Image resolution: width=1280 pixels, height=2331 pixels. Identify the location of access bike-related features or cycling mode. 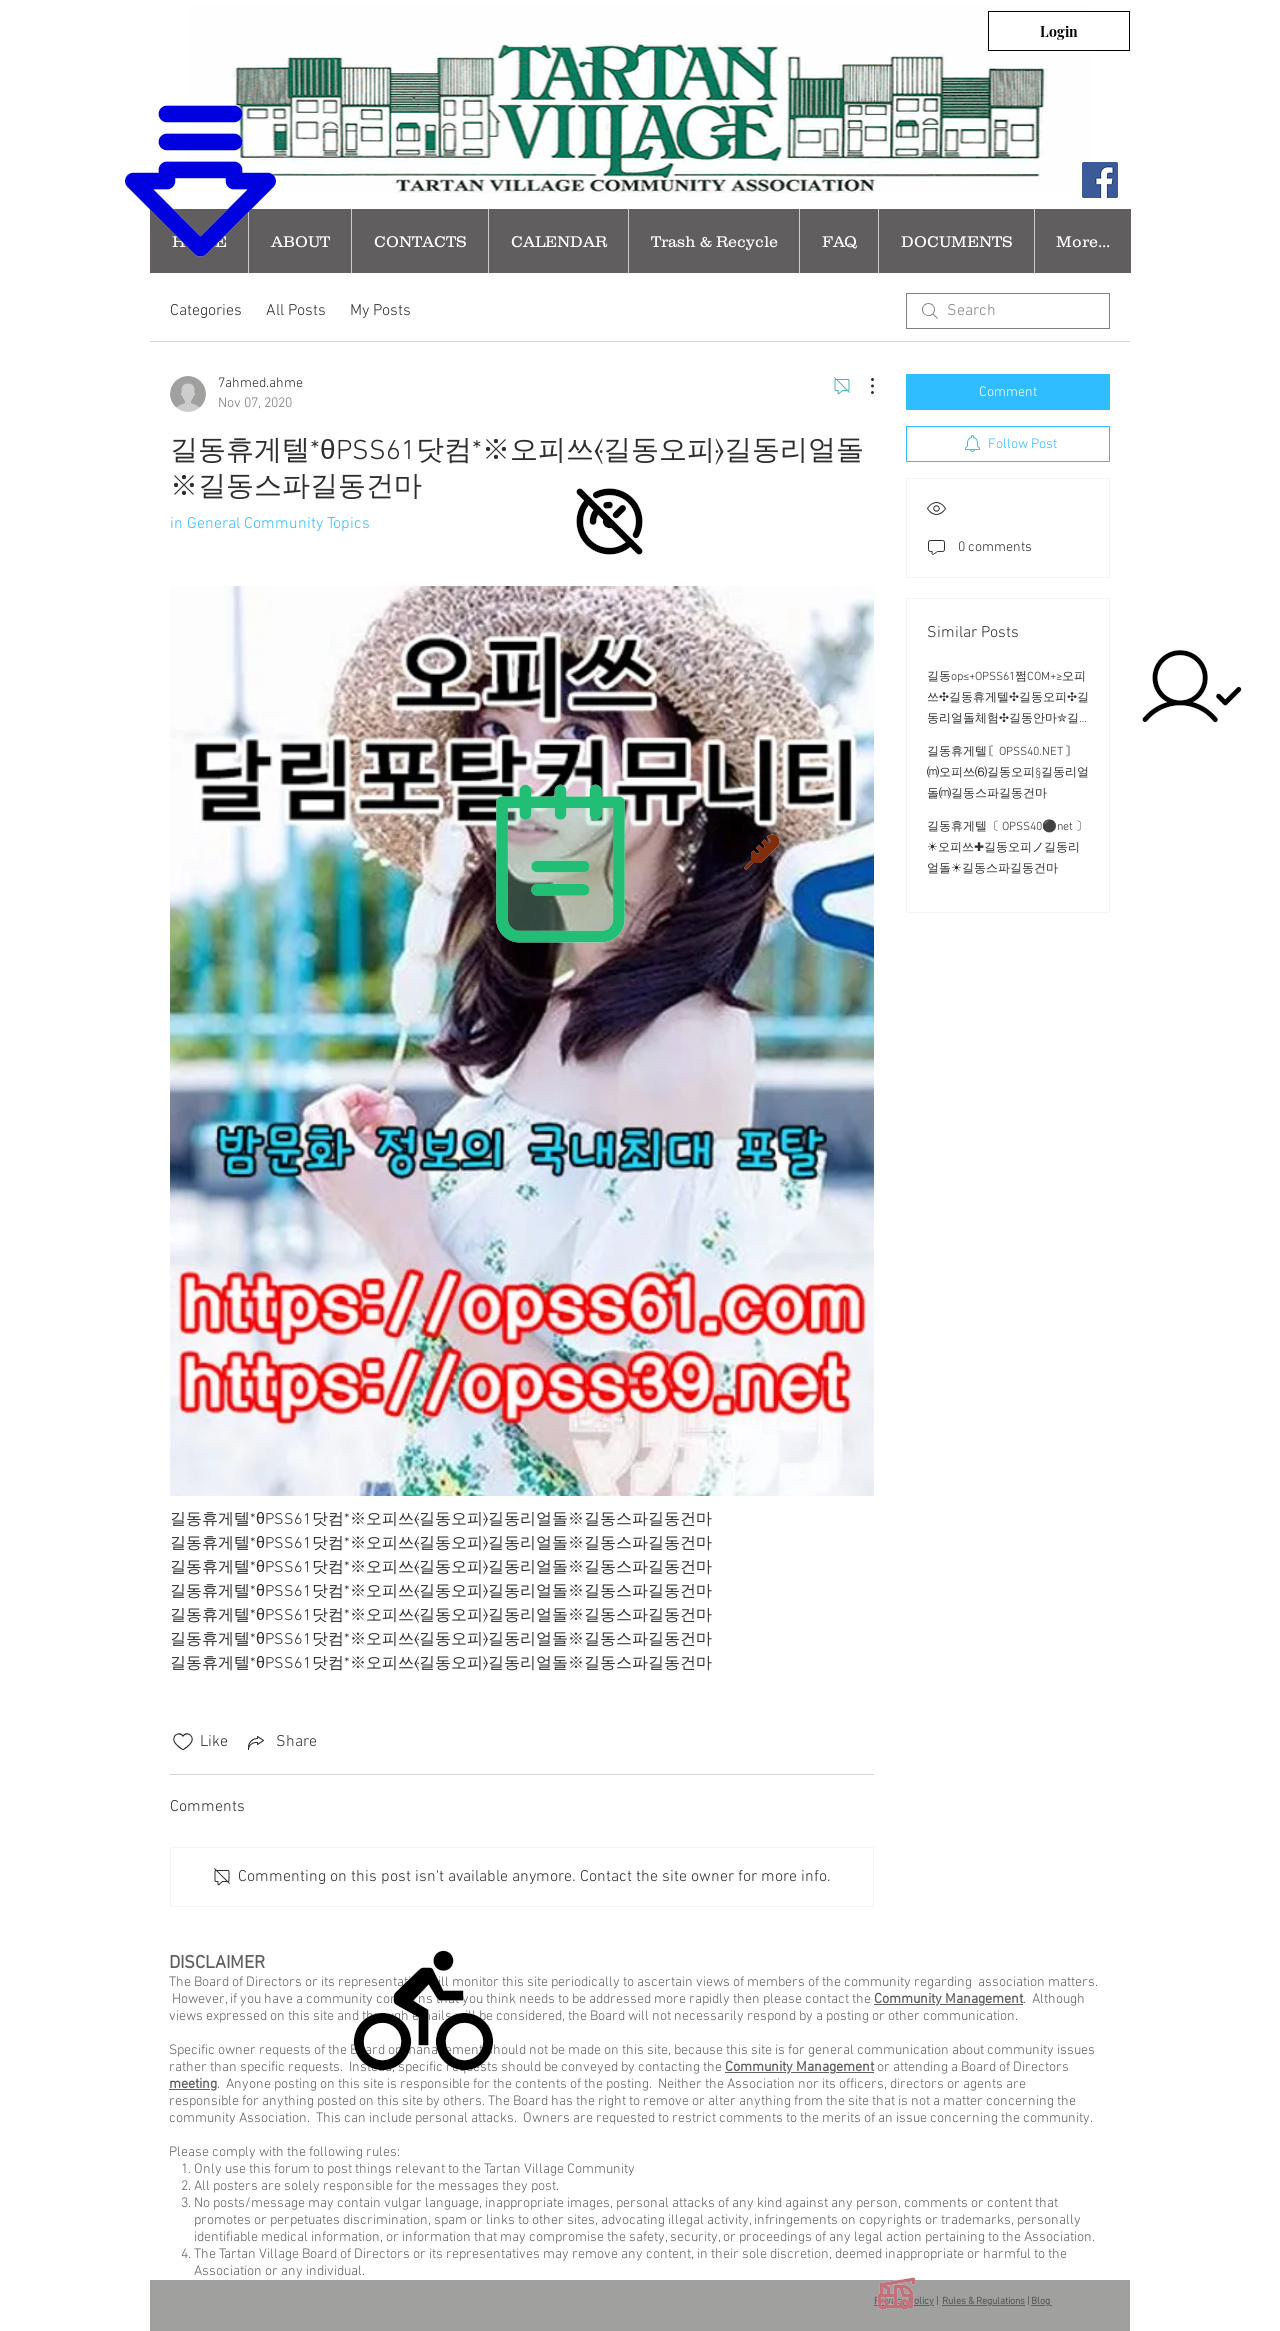
(423, 2010).